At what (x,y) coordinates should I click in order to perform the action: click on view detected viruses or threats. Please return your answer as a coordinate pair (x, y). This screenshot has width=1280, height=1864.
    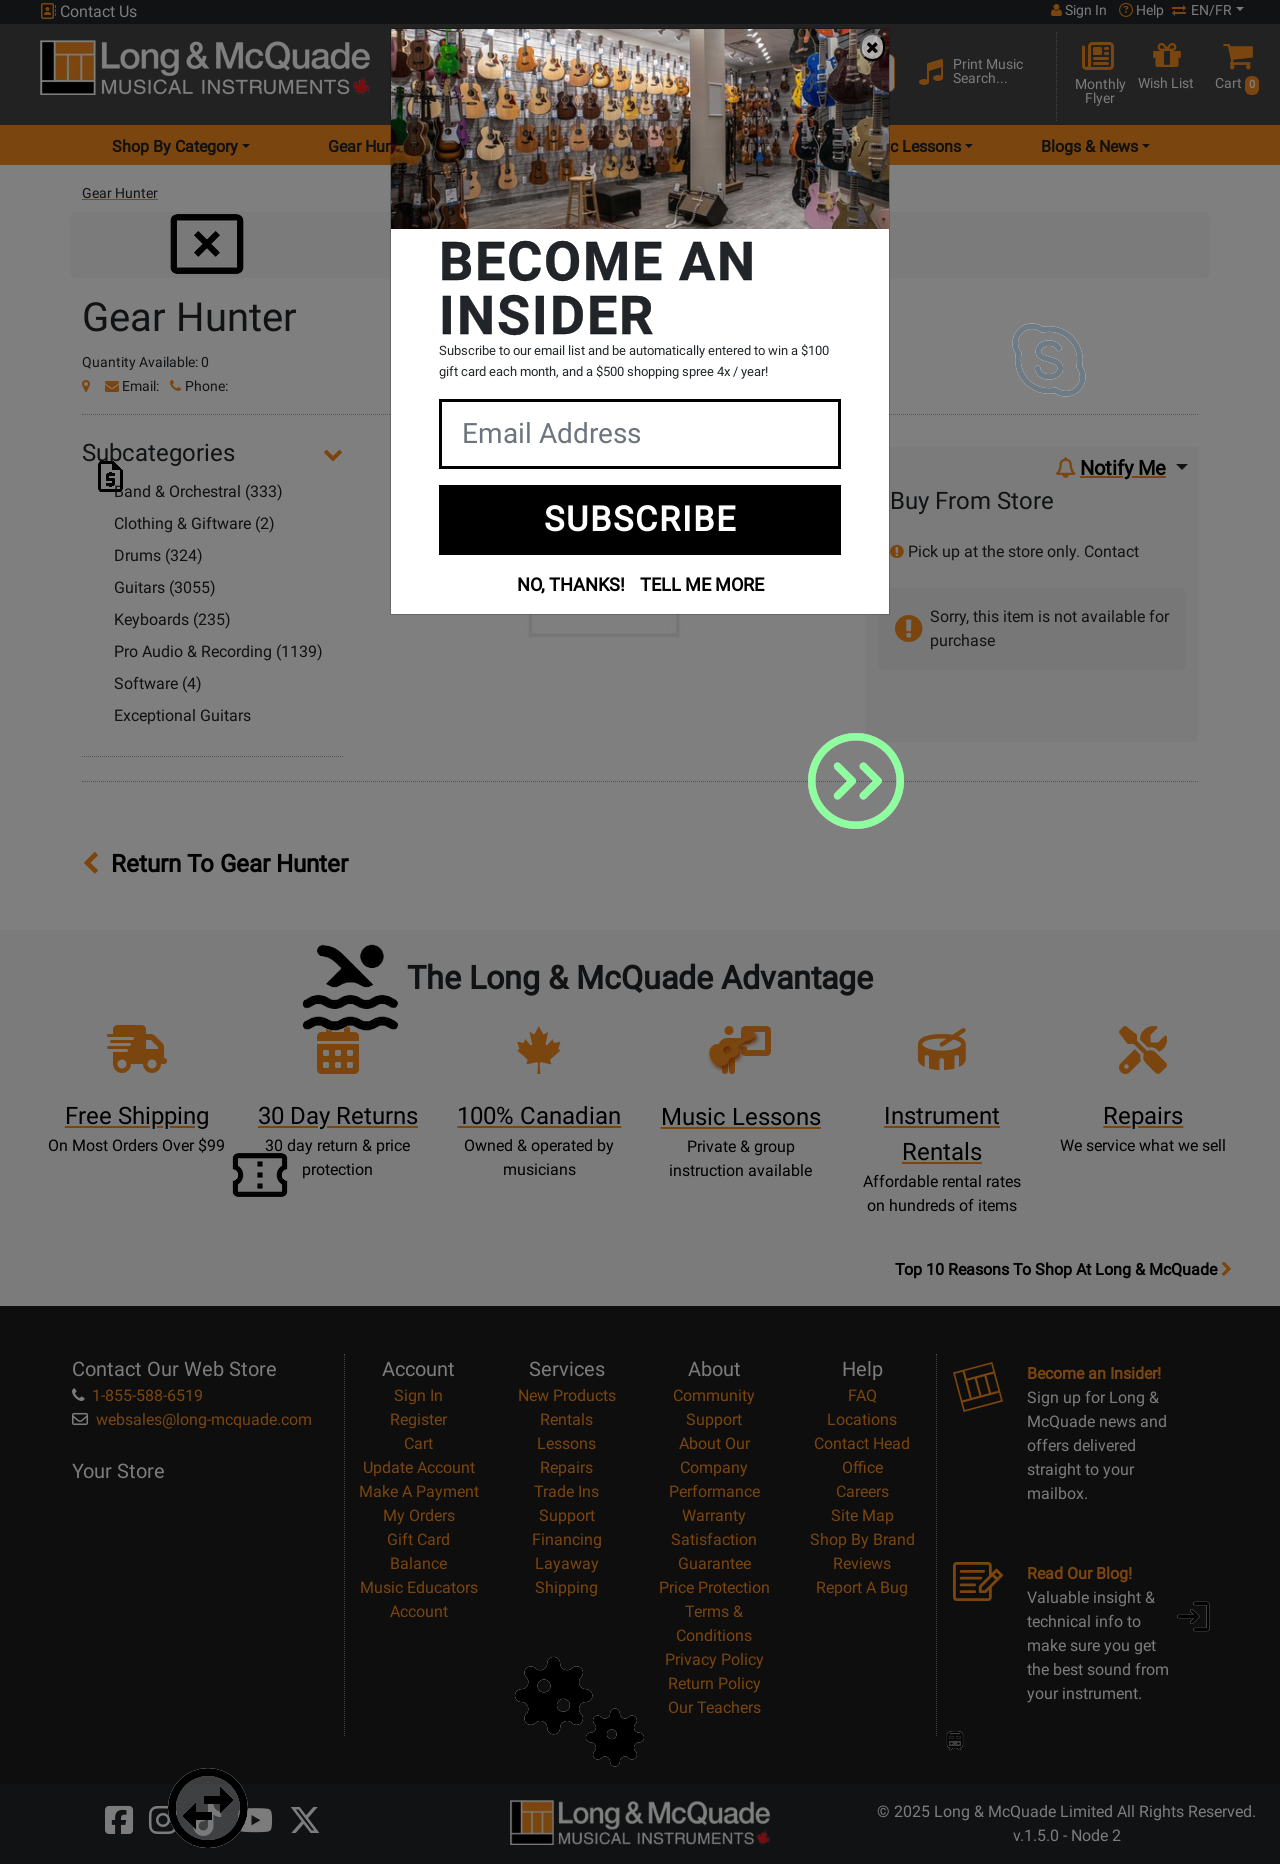
    Looking at the image, I should click on (579, 1708).